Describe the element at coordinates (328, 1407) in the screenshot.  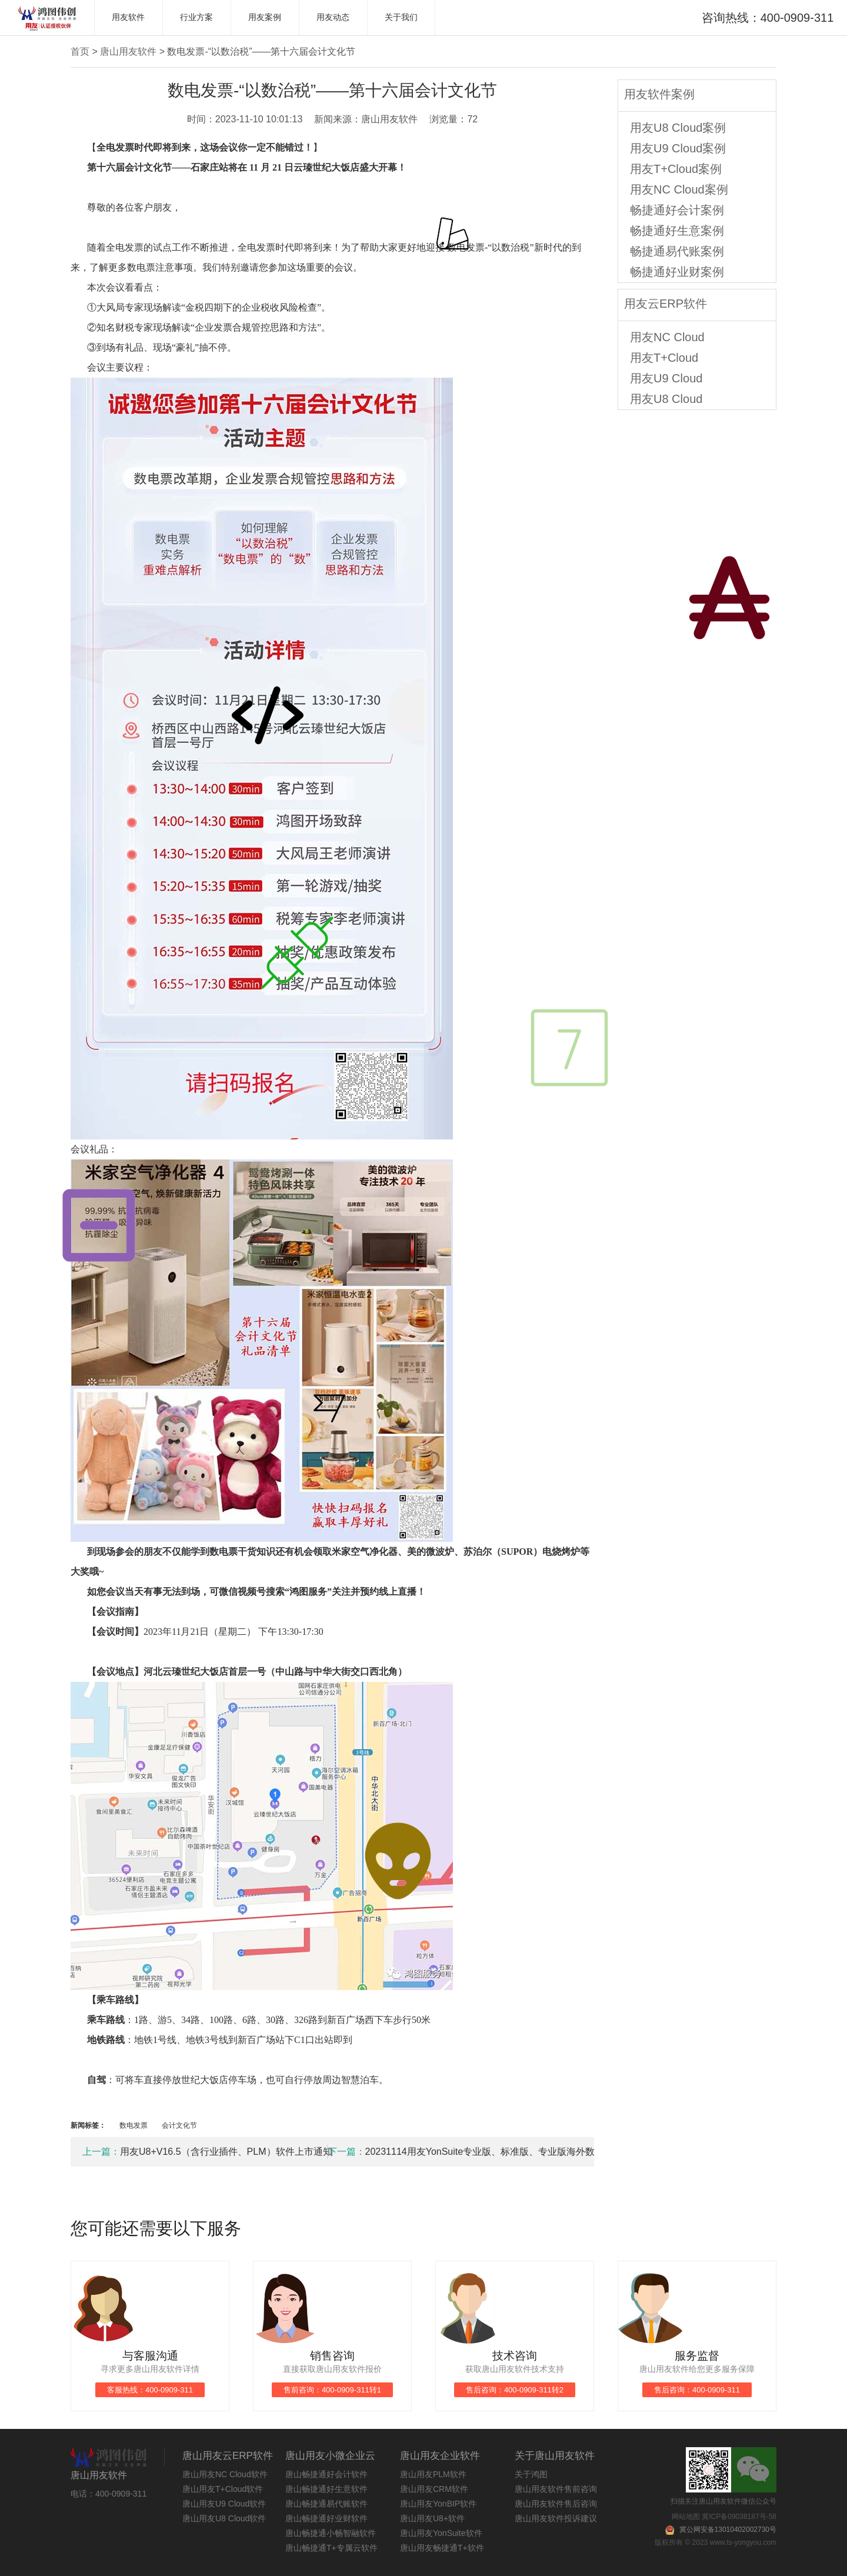
I see `flag or bookmark an item` at that location.